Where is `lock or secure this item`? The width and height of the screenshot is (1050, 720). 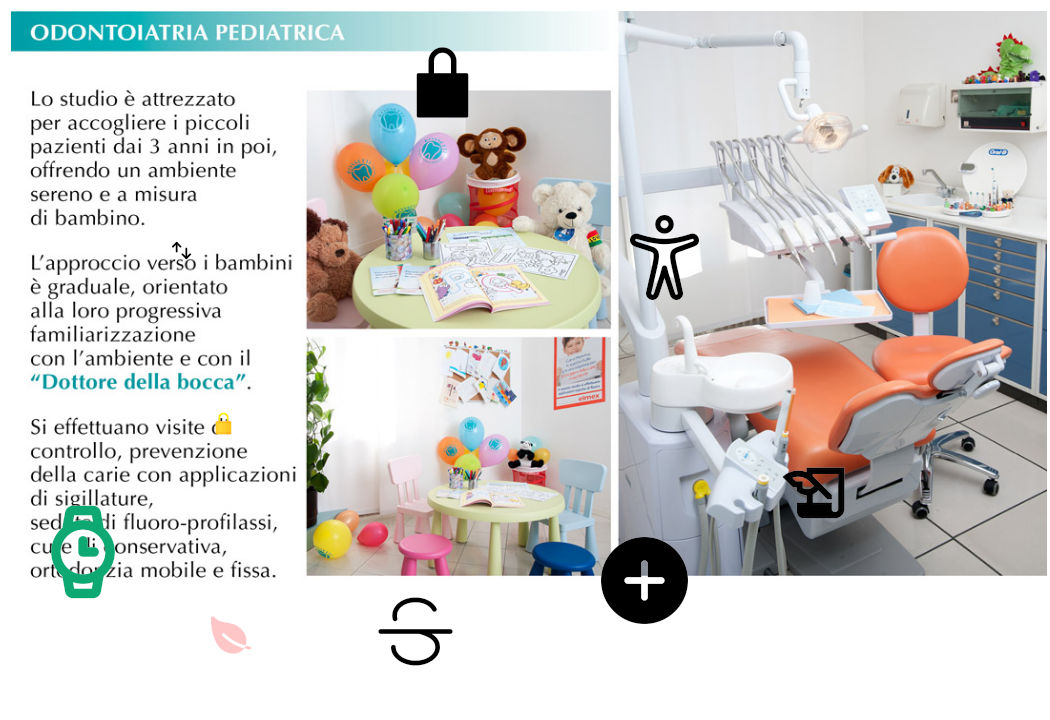
lock or secure this item is located at coordinates (223, 423).